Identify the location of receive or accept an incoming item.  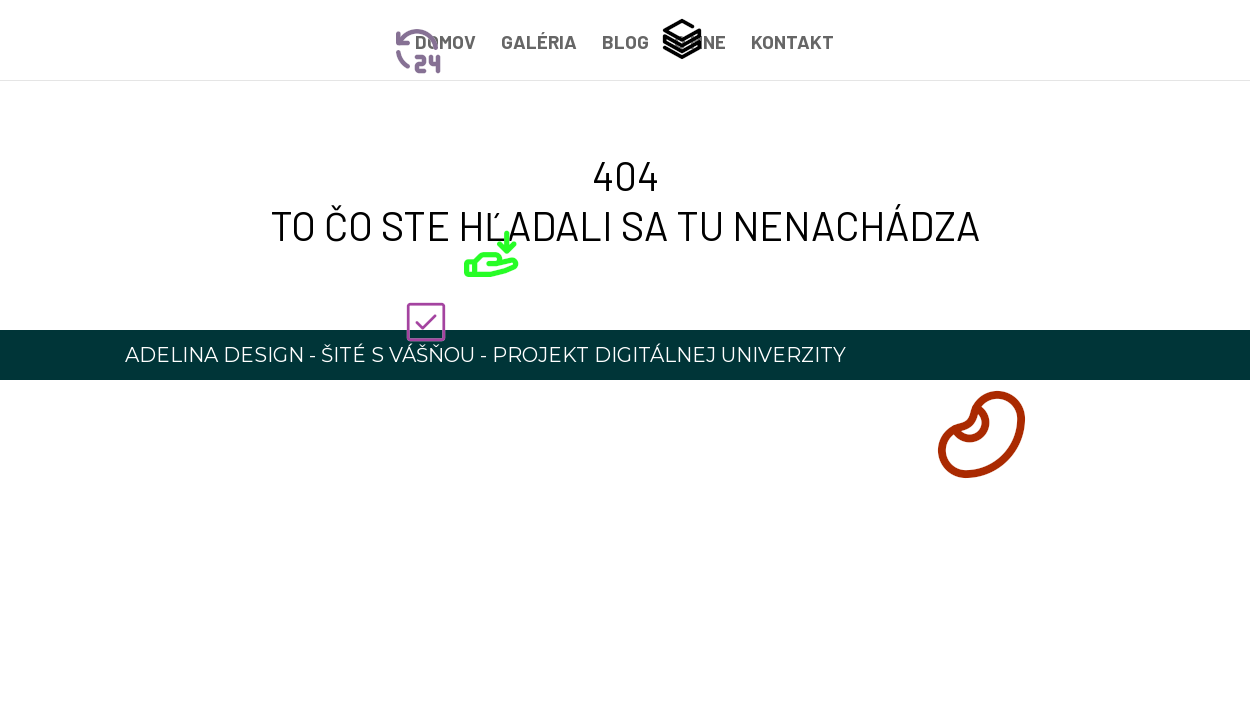
(492, 256).